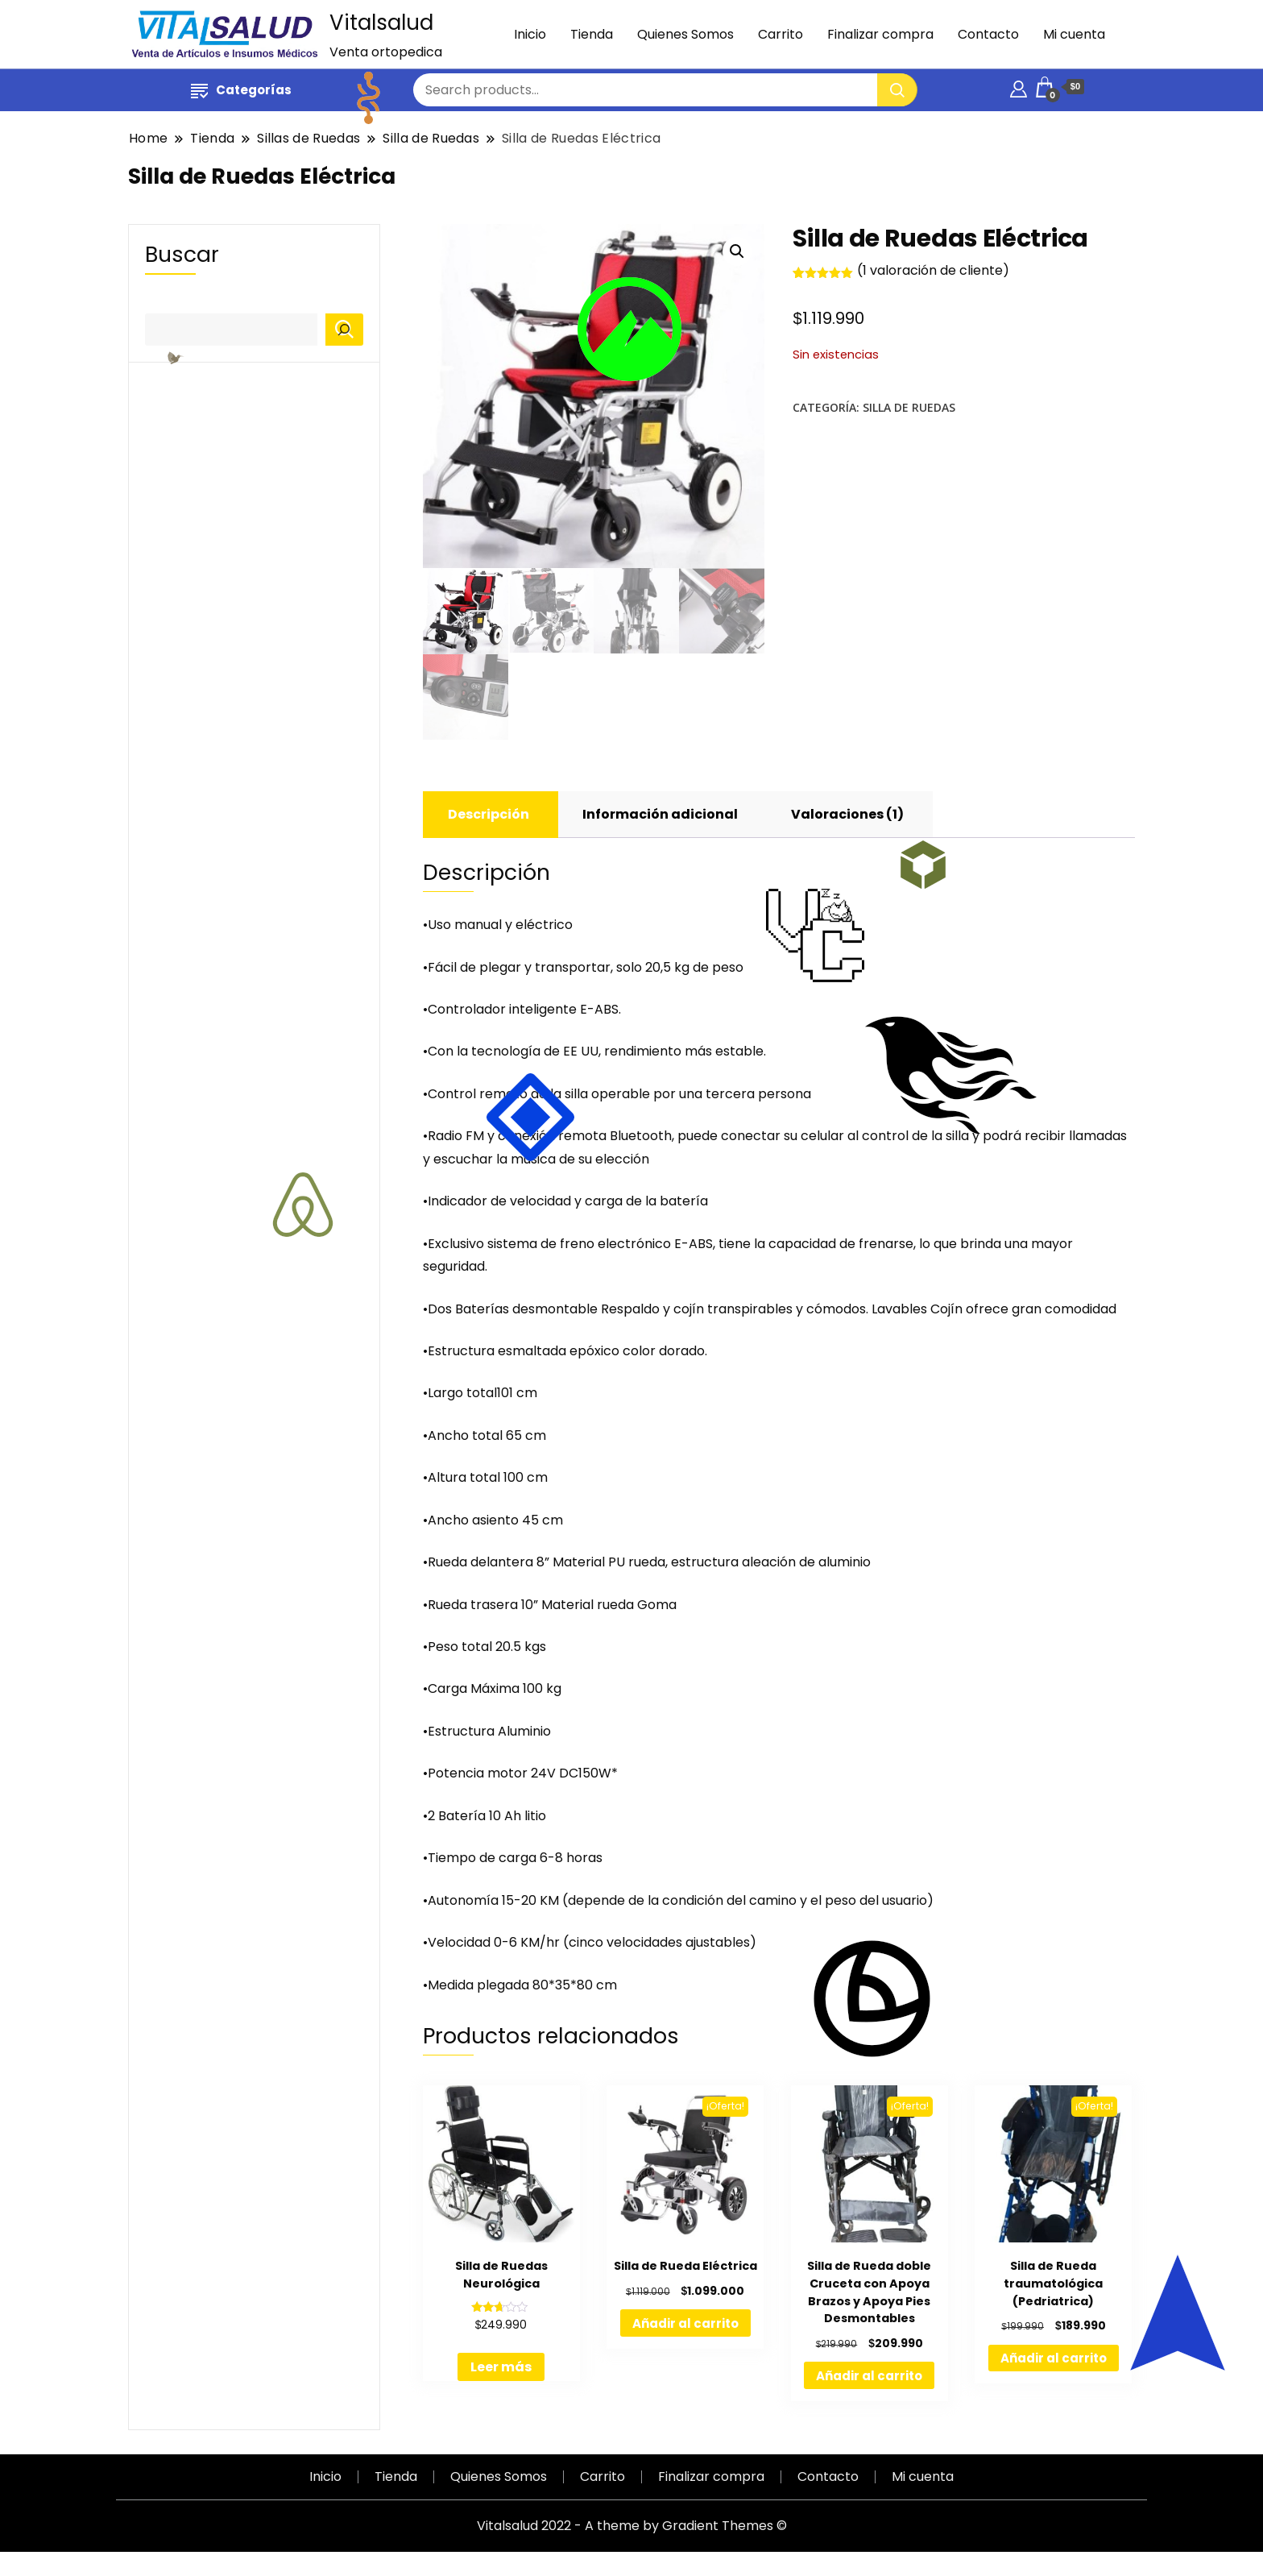 Image resolution: width=1263 pixels, height=2576 pixels. Describe the element at coordinates (872, 1998) in the screenshot. I see `CoreOS logo` at that location.